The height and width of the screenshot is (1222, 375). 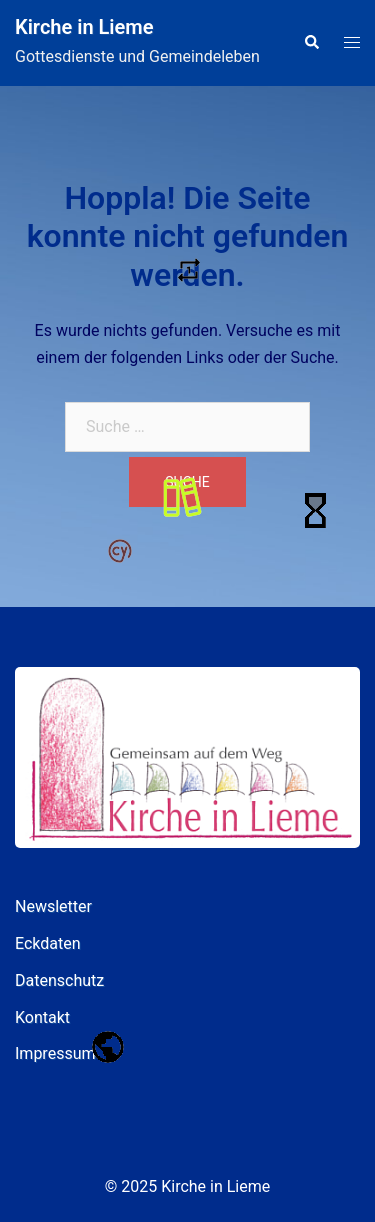 I want to click on indicates time remaining or process starting, so click(x=315, y=510).